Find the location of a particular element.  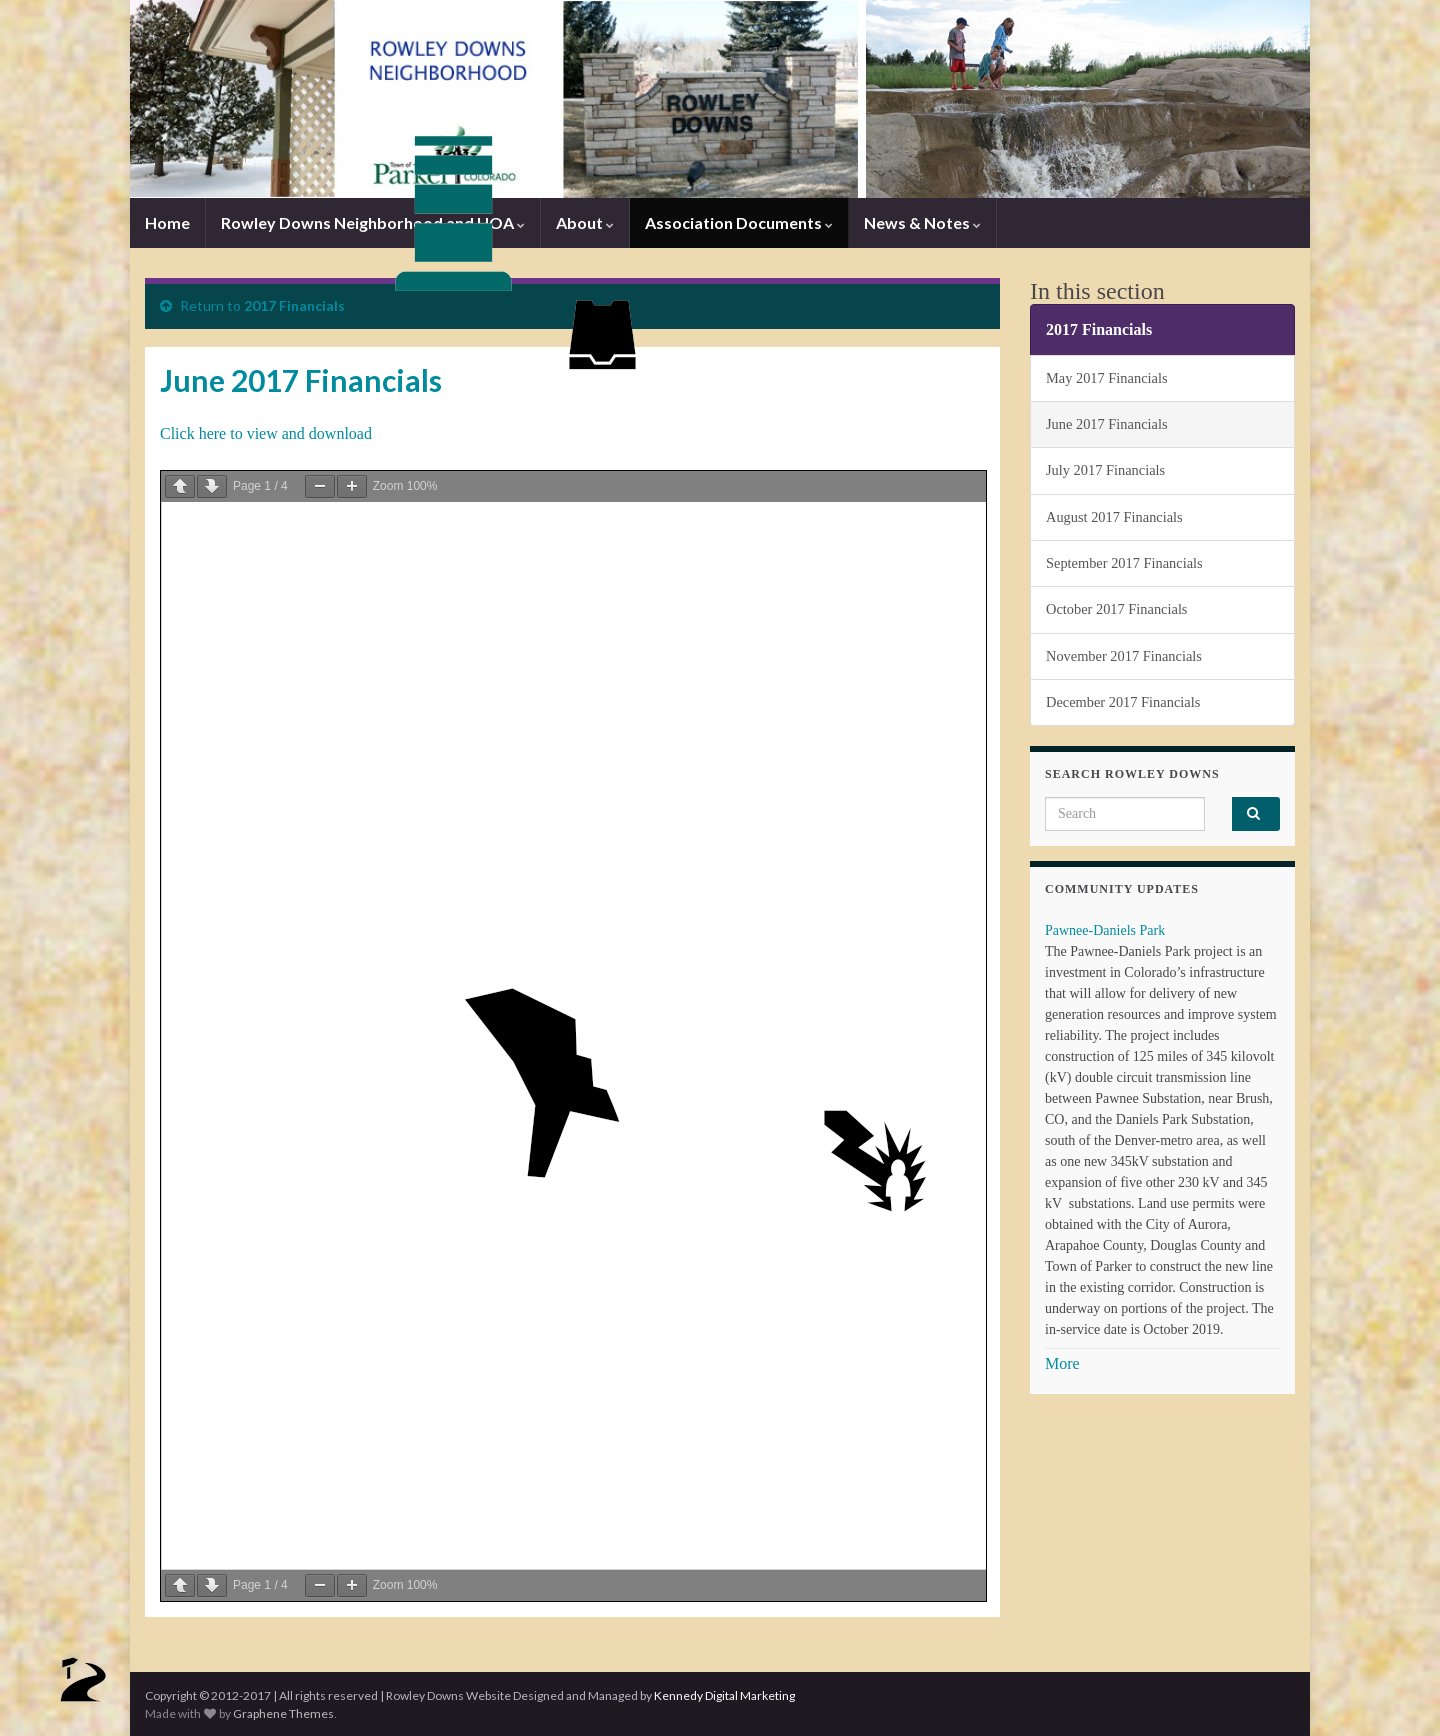

view hiking or walking trail routes is located at coordinates (83, 1679).